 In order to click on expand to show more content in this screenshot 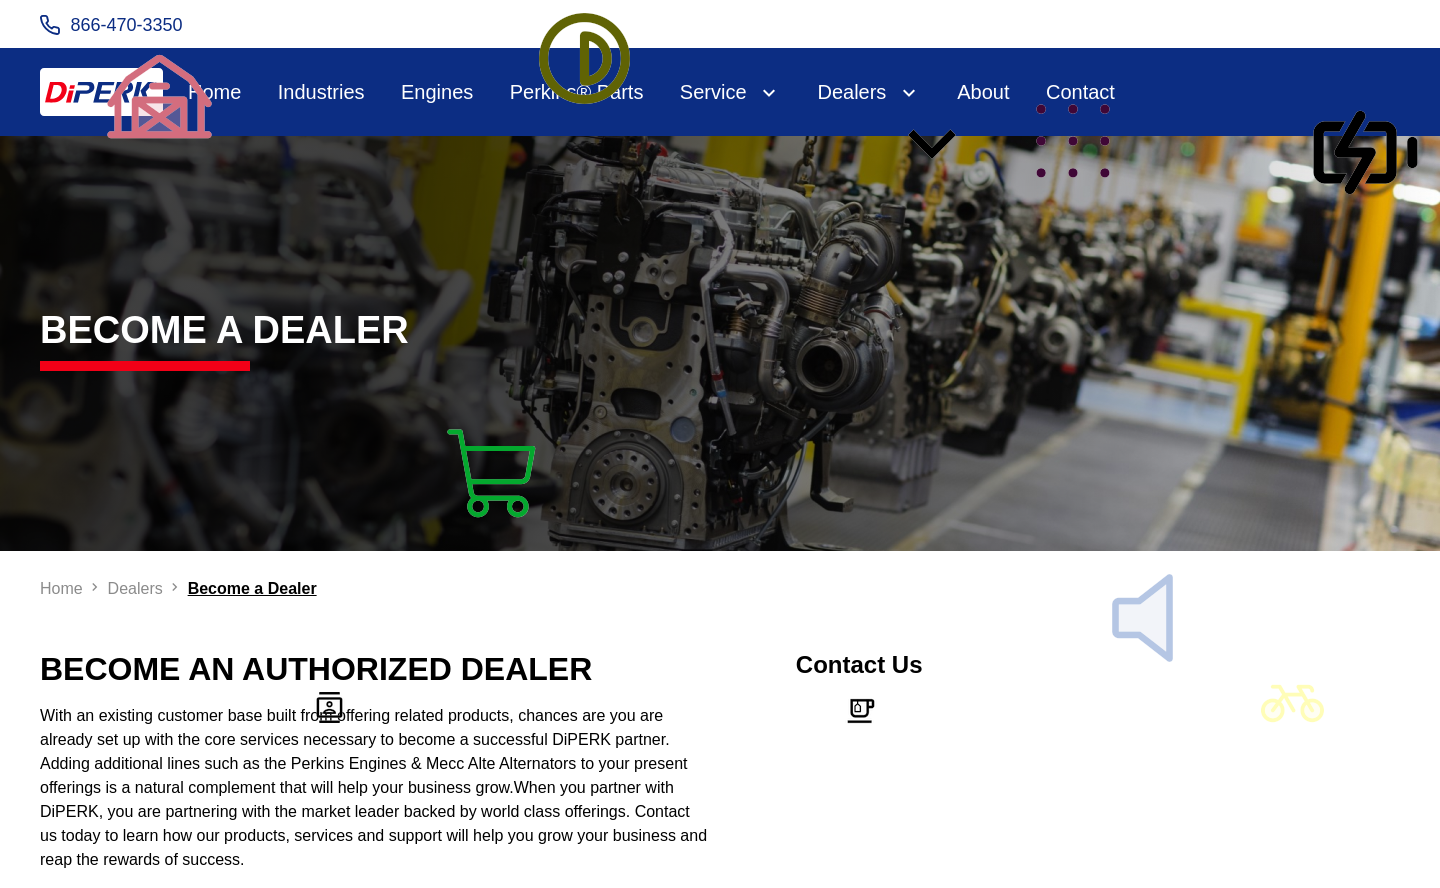, I will do `click(932, 143)`.